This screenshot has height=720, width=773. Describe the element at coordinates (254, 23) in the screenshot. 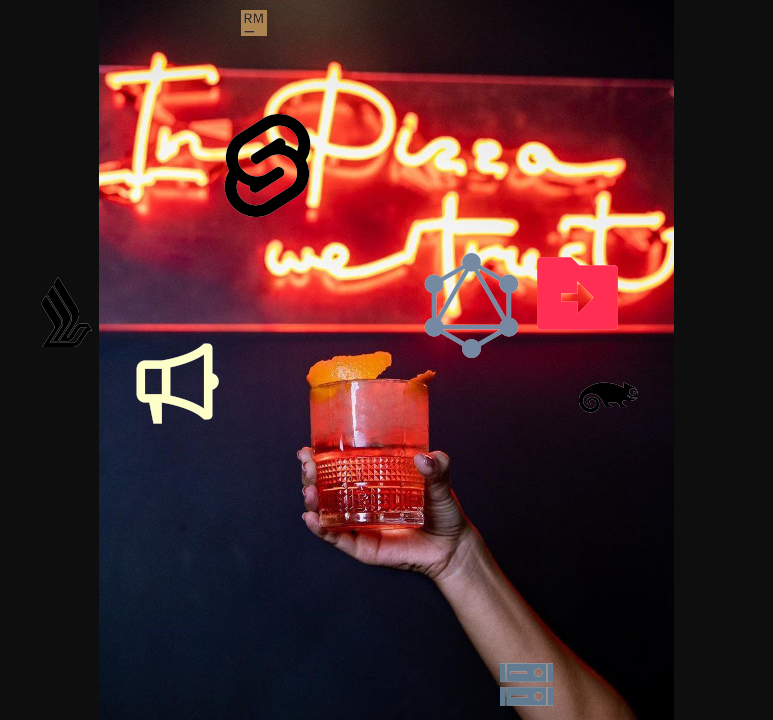

I see `open RubyMine IDE` at that location.